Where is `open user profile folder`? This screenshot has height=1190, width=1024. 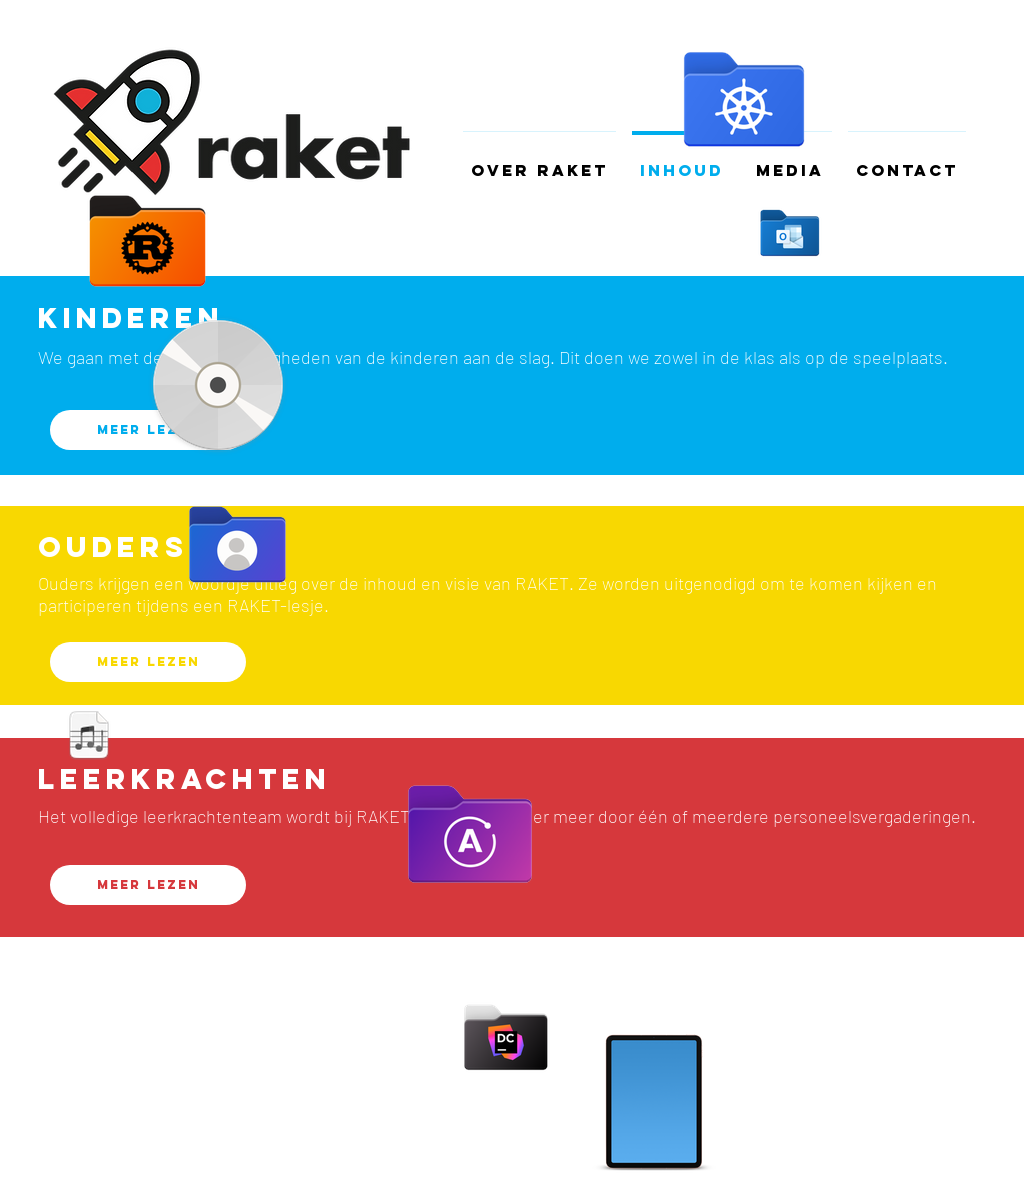
open user profile folder is located at coordinates (237, 547).